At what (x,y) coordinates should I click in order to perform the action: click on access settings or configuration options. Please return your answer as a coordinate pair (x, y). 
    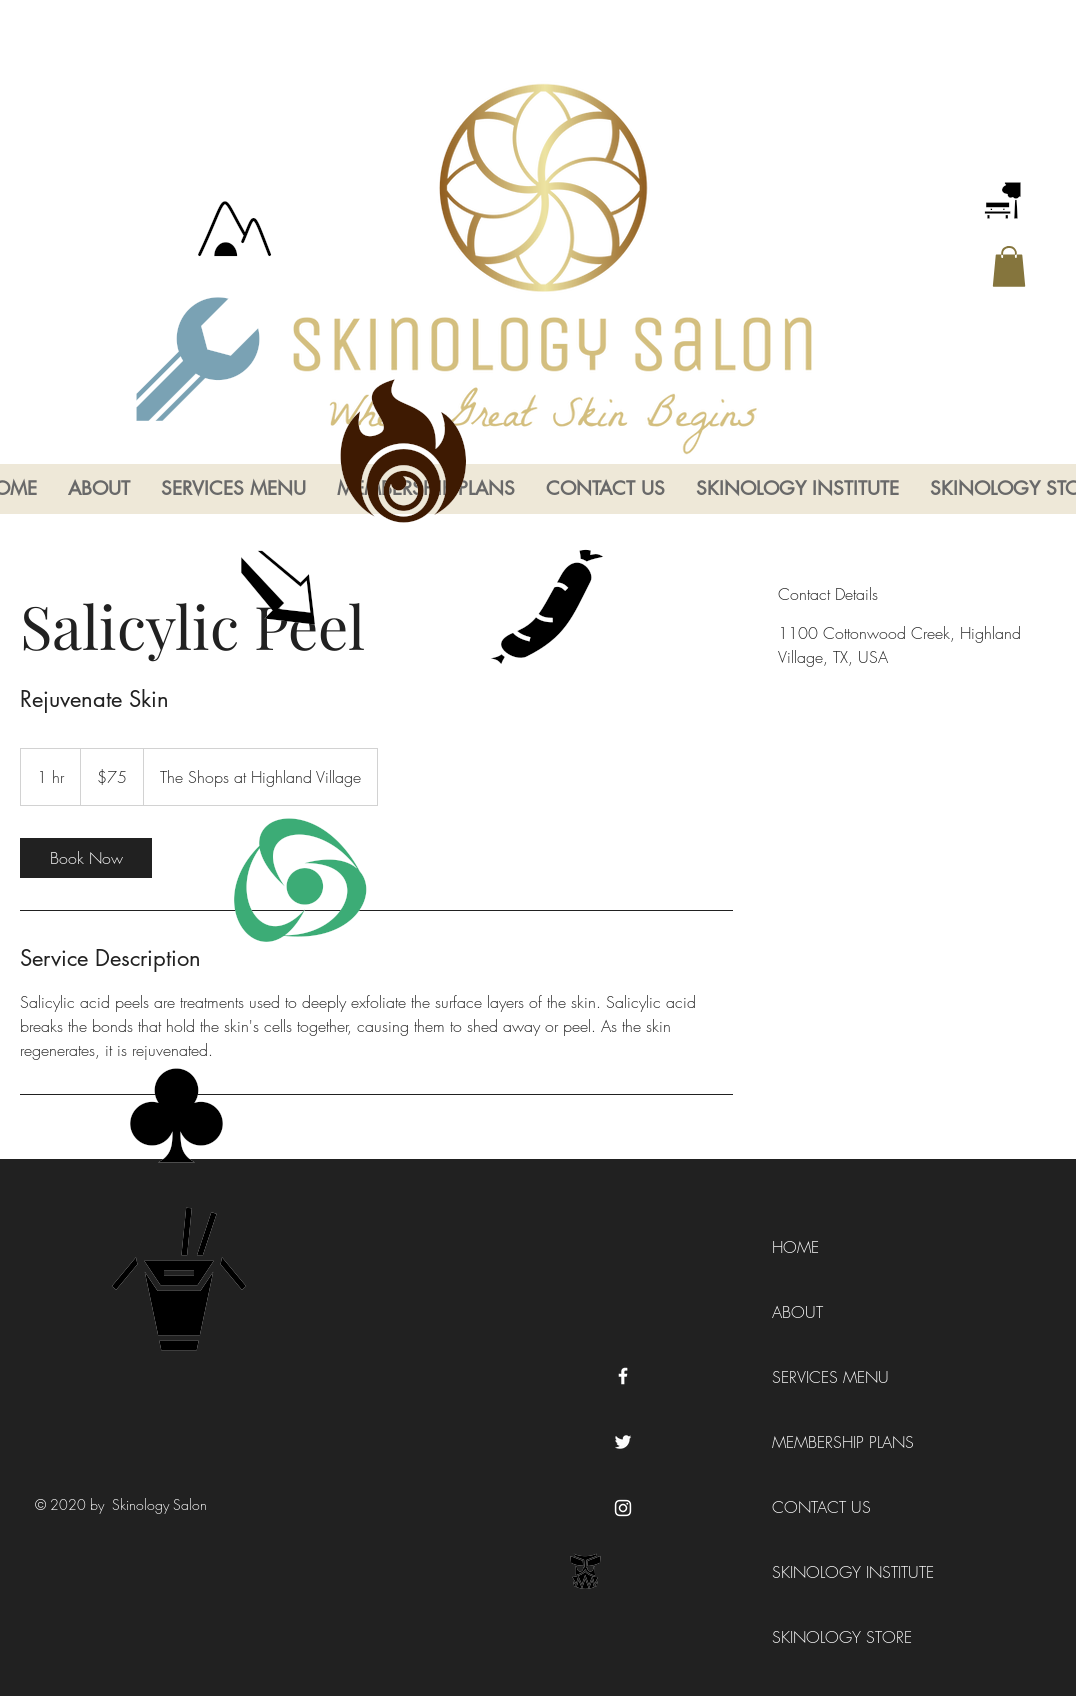
    Looking at the image, I should click on (198, 359).